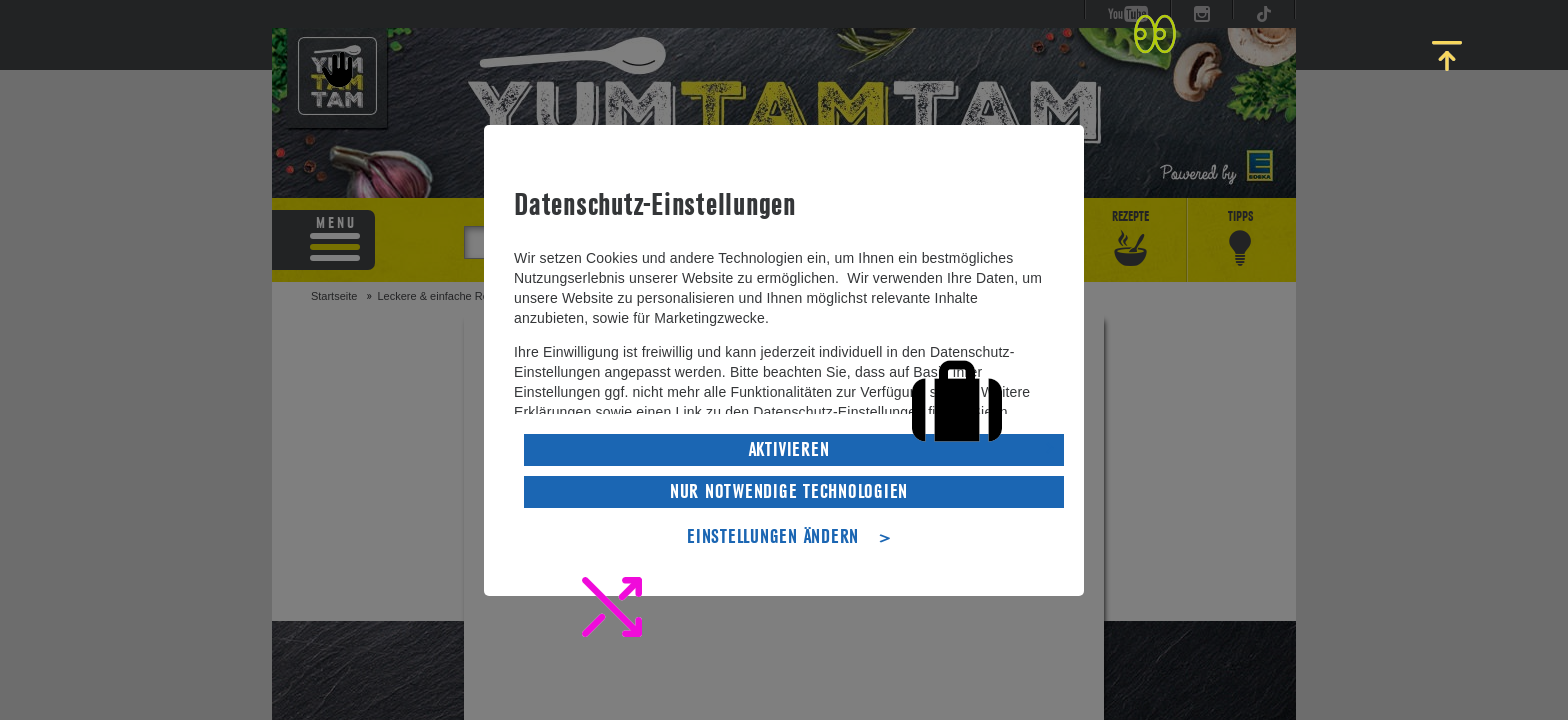 Image resolution: width=1568 pixels, height=720 pixels. I want to click on access work or business documents, so click(957, 401).